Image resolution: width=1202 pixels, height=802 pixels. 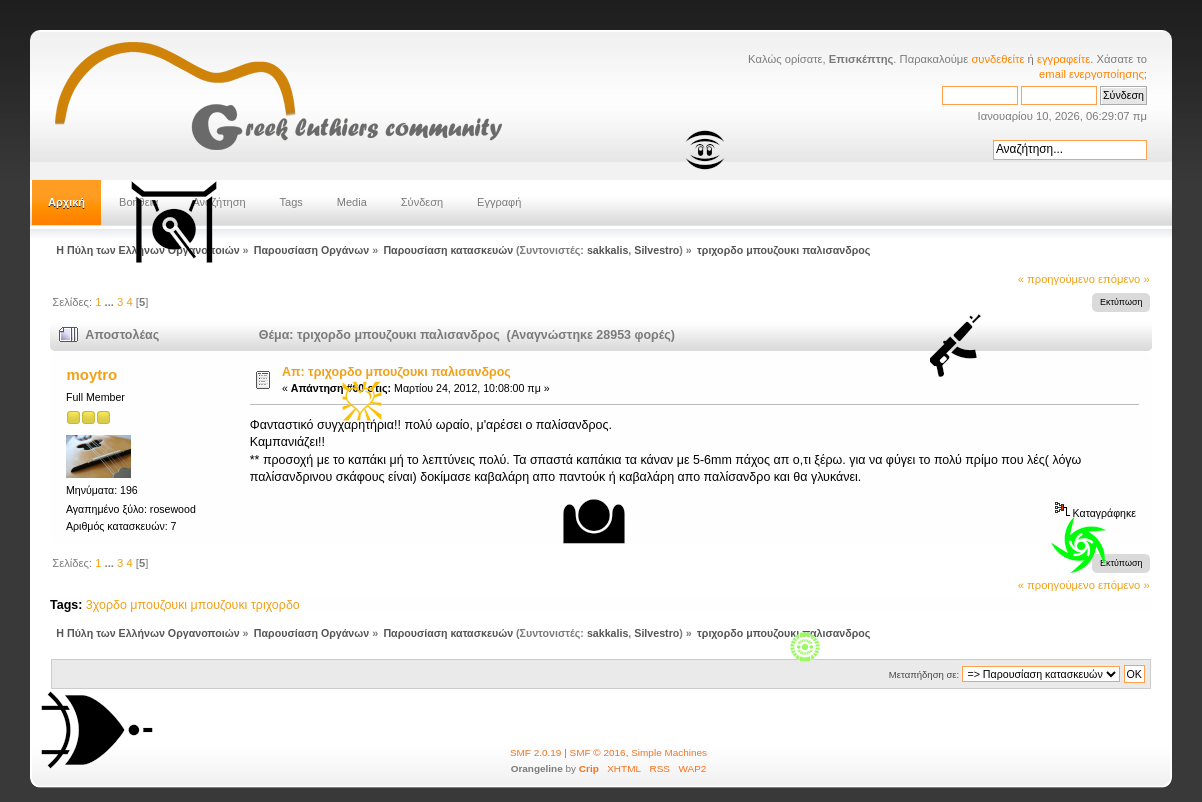 I want to click on a mechanical gear or cog settings icon, so click(x=805, y=647).